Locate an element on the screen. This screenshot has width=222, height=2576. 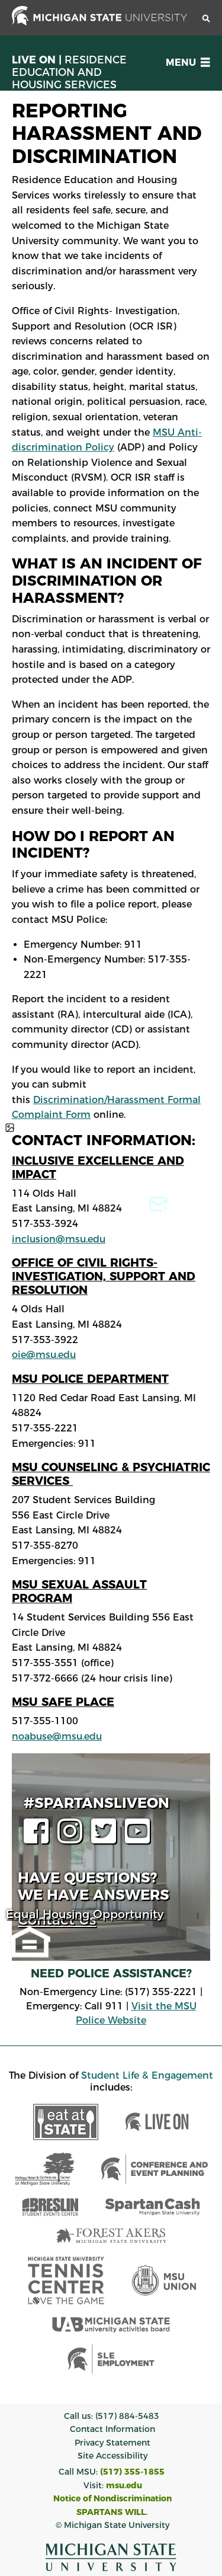
indicates a problem with an email or message is located at coordinates (158, 1204).